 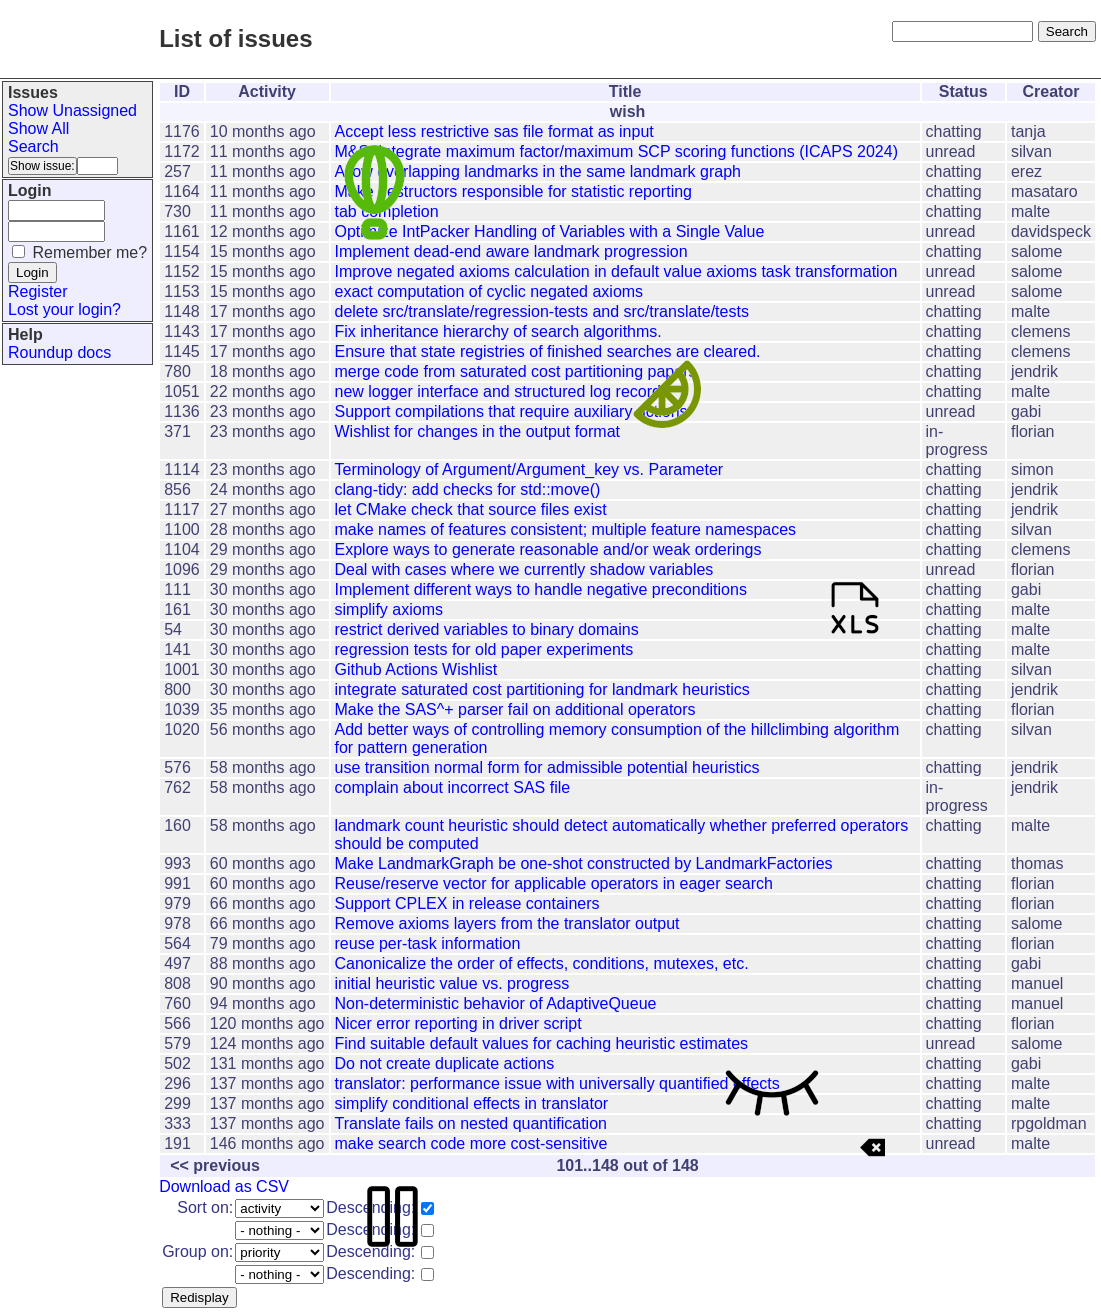 I want to click on open an excel spreadsheet file, so click(x=855, y=610).